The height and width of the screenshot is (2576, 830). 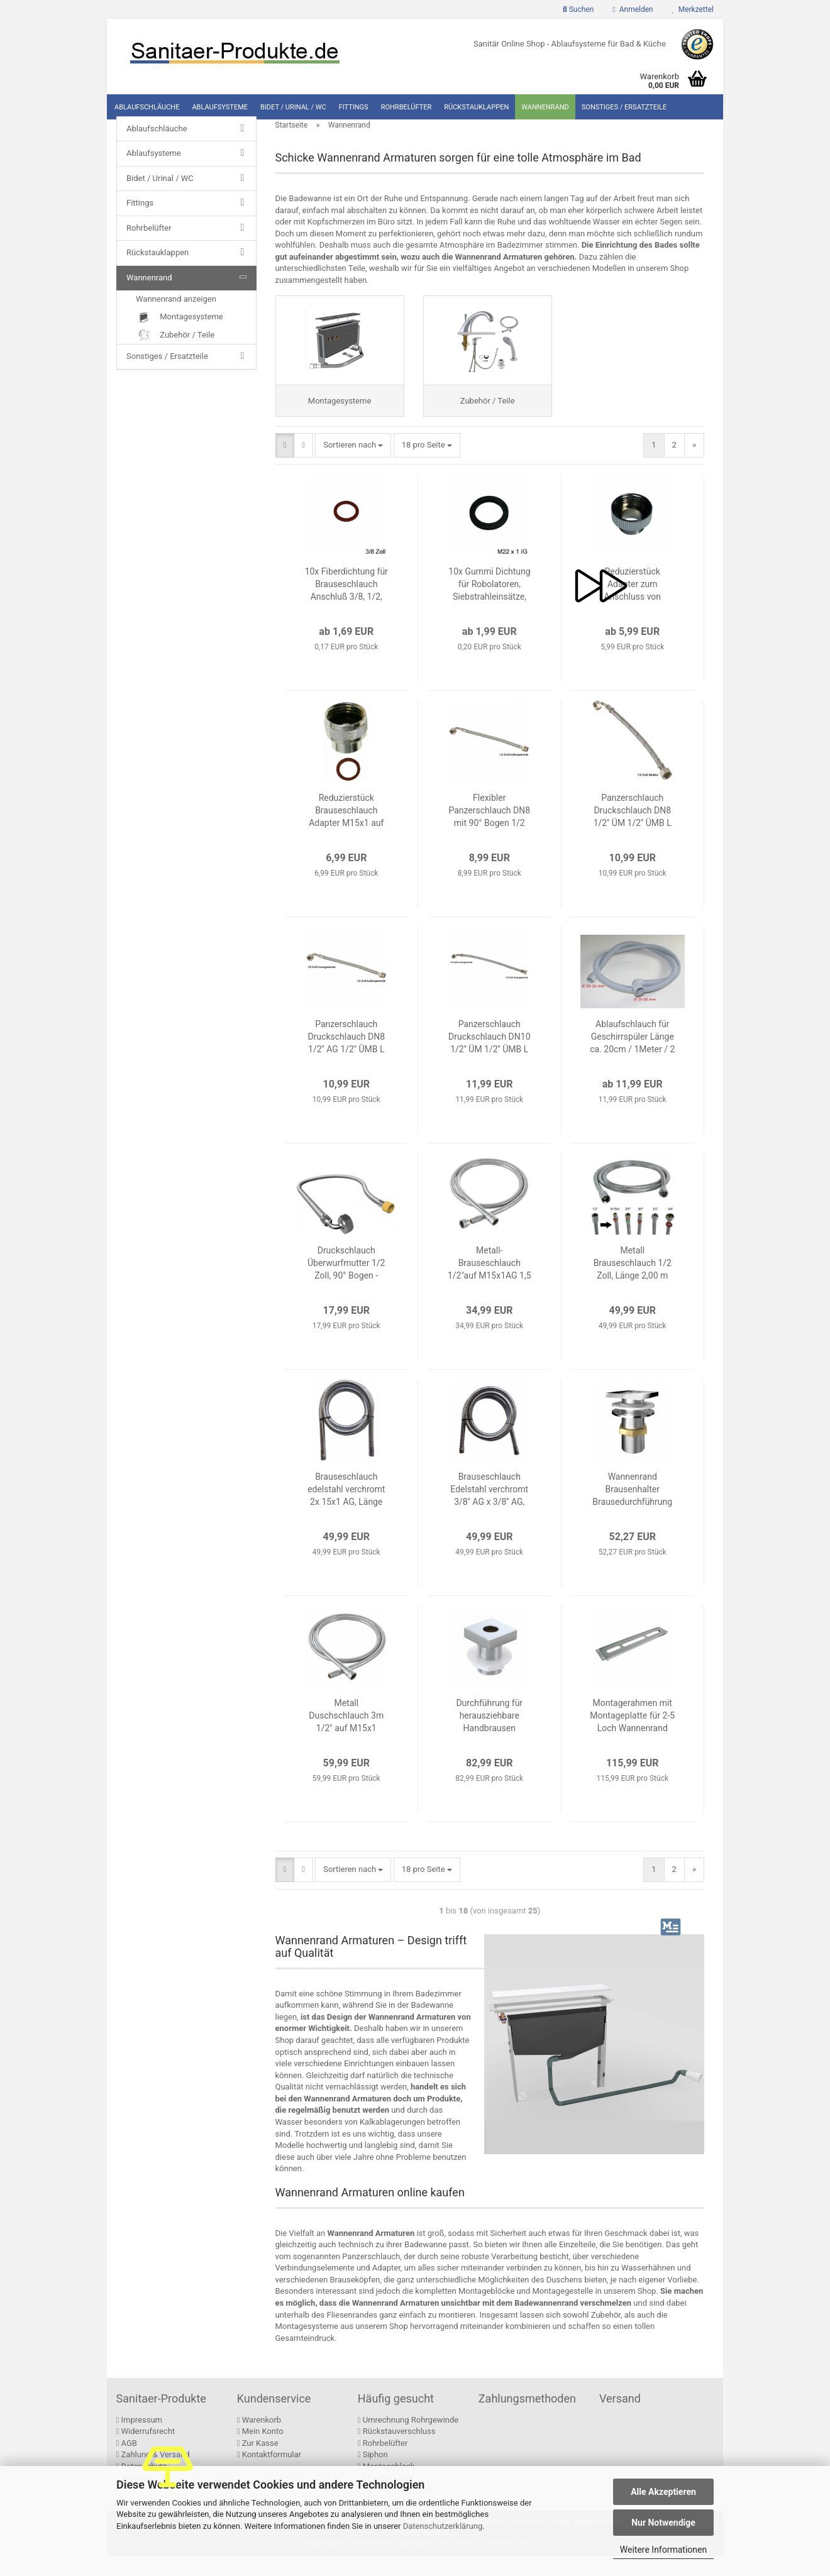 What do you see at coordinates (597, 586) in the screenshot?
I see `fast-forward through media content` at bounding box center [597, 586].